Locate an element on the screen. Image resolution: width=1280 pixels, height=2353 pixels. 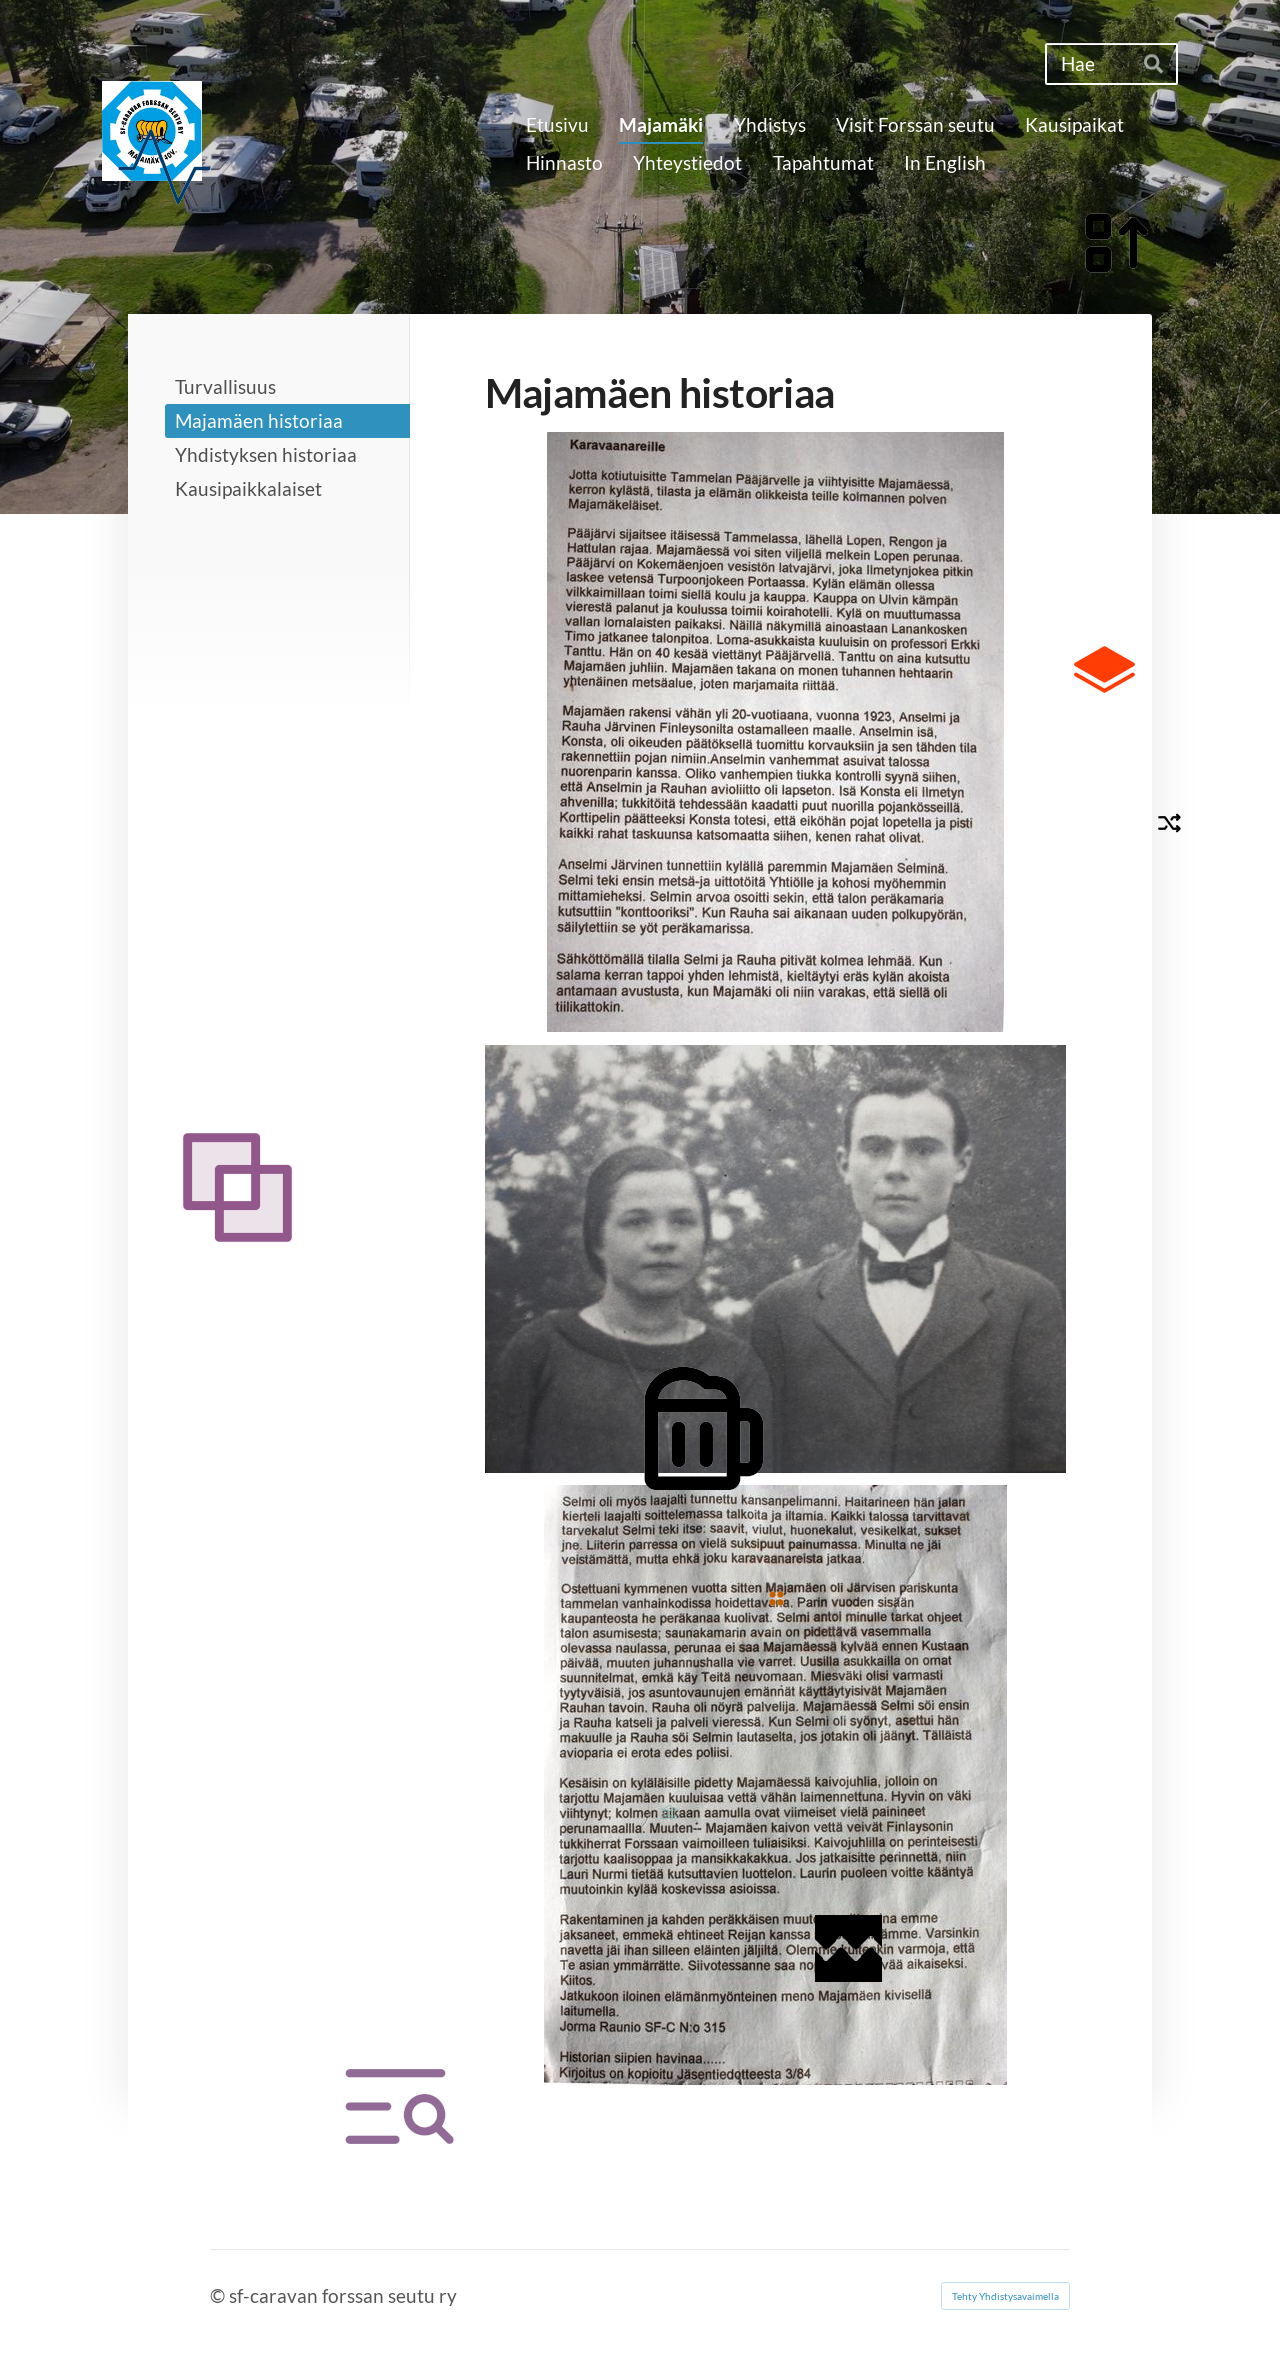
access banking or financial services is located at coordinates (669, 1812).